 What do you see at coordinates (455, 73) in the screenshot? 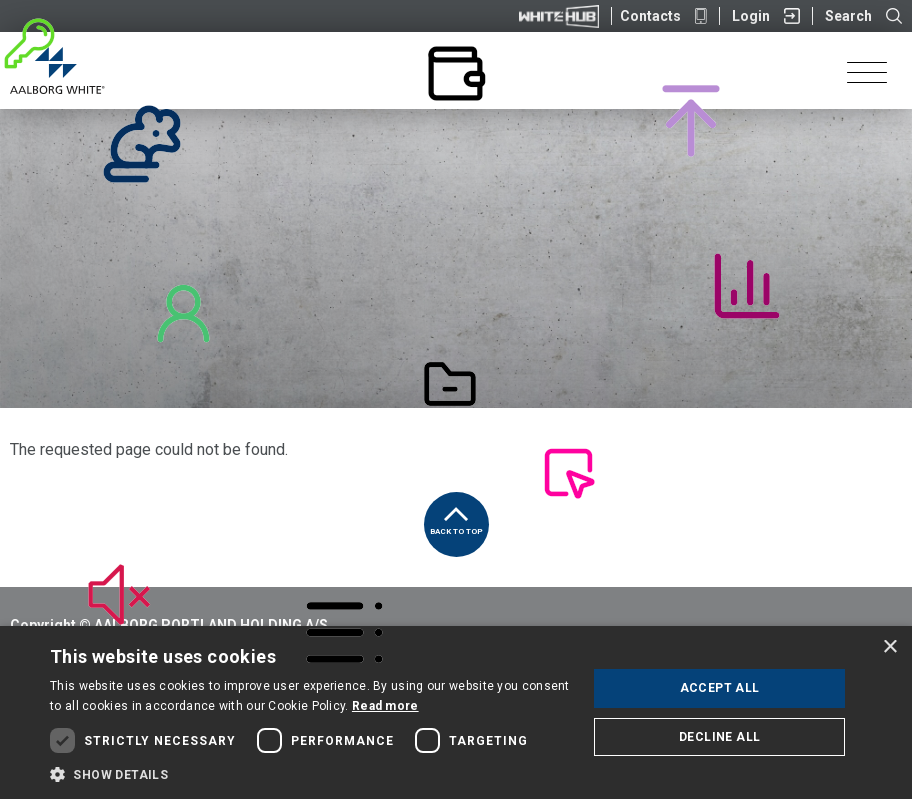
I see `access your digital wallet` at bounding box center [455, 73].